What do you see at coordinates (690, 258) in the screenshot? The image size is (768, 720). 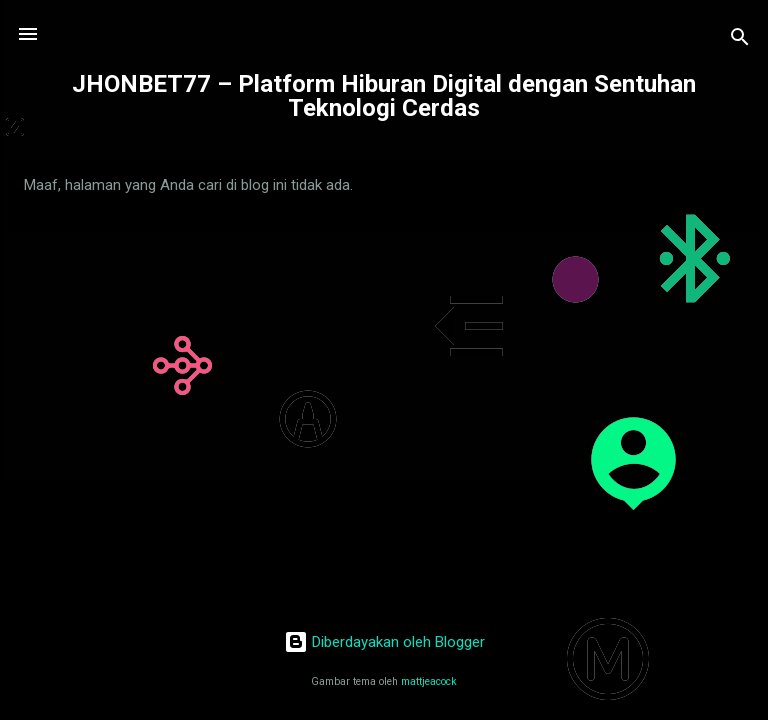 I see `connect to a bluetooth device` at bounding box center [690, 258].